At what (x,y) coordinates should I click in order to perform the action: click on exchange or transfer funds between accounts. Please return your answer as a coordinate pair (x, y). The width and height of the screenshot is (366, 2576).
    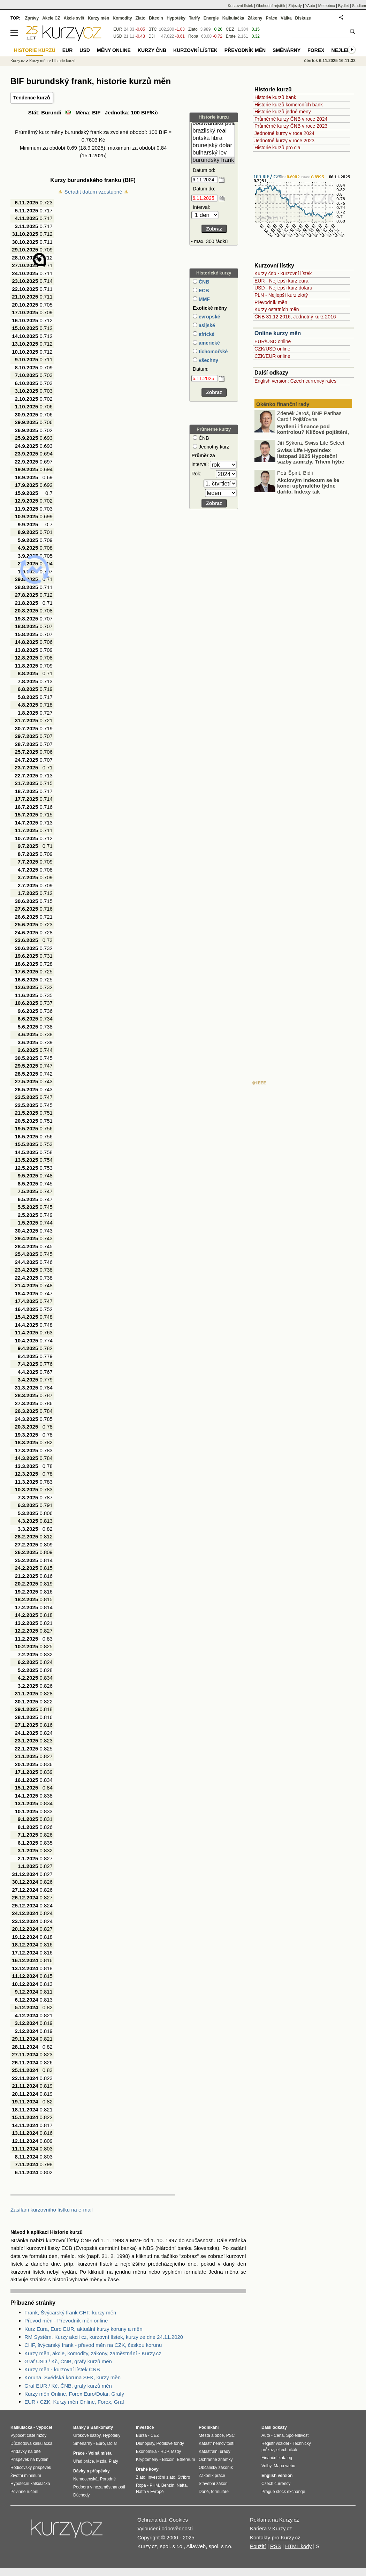
    Looking at the image, I should click on (35, 570).